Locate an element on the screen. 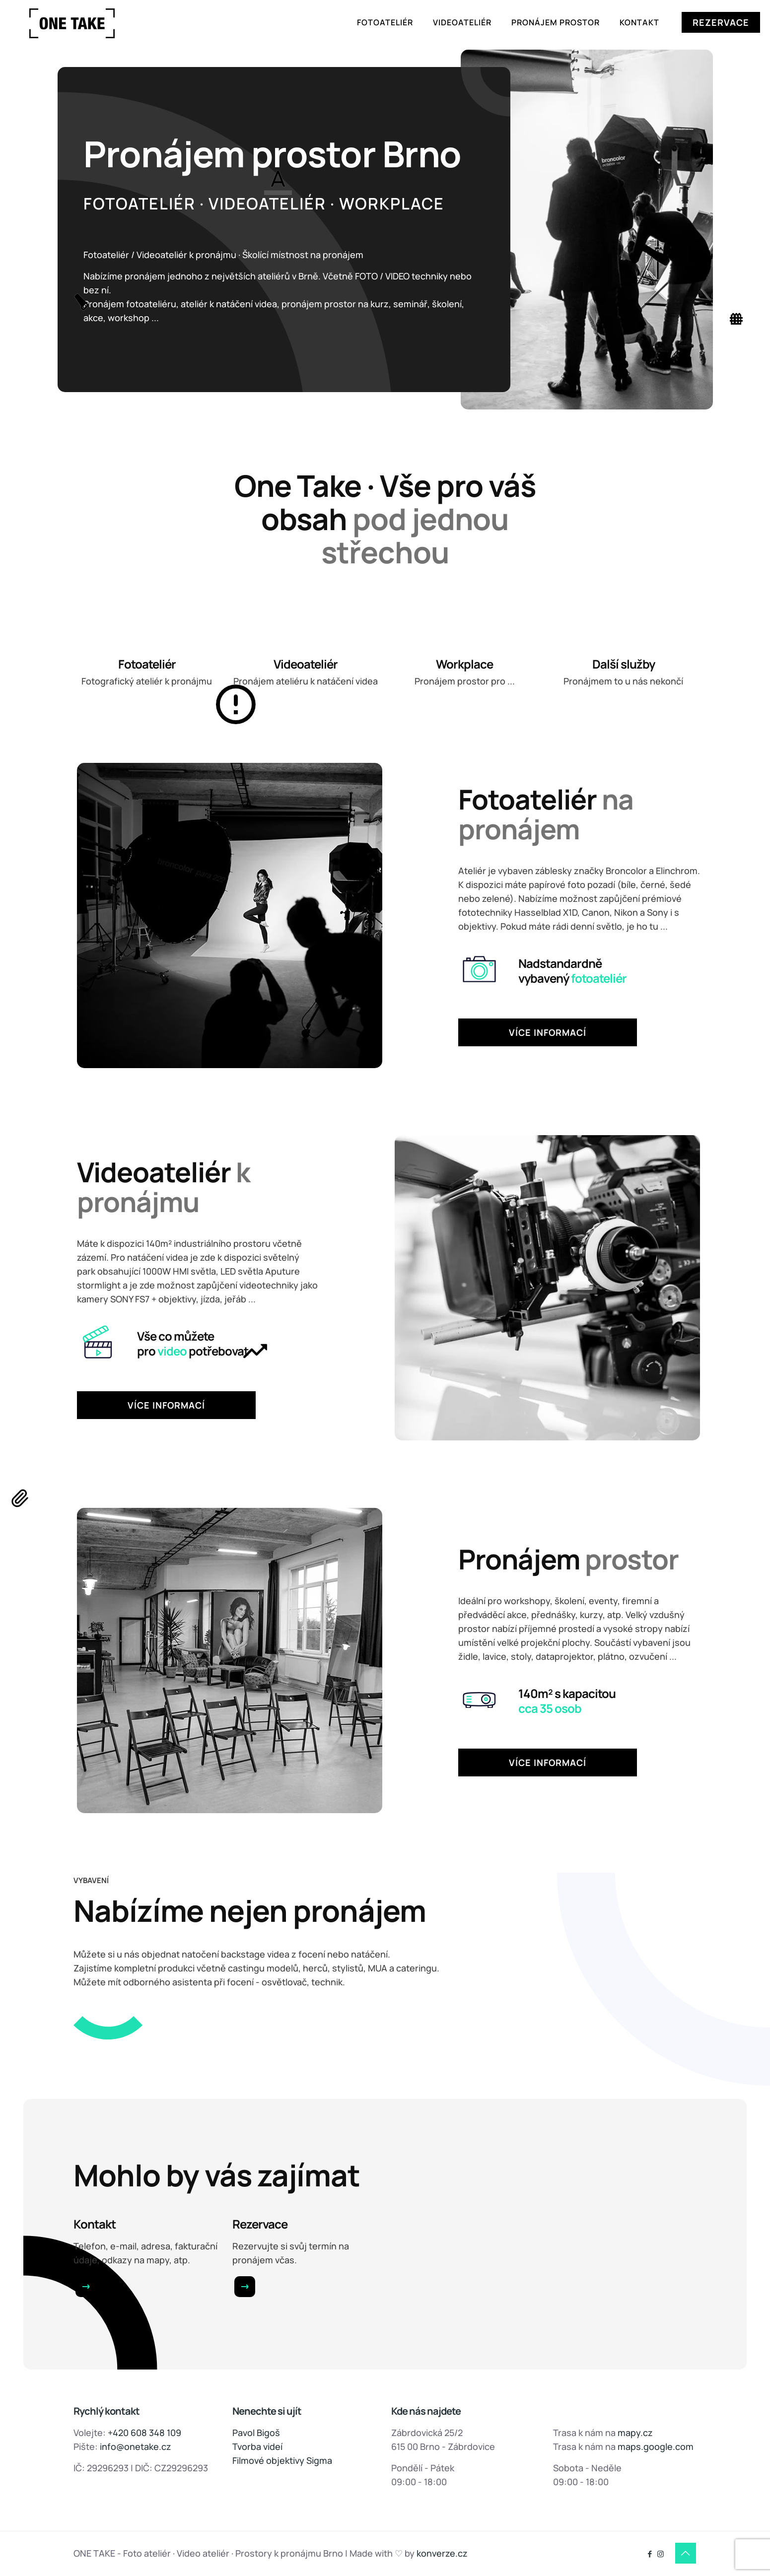 The image size is (770, 2576). access fence or boundary settings is located at coordinates (736, 319).